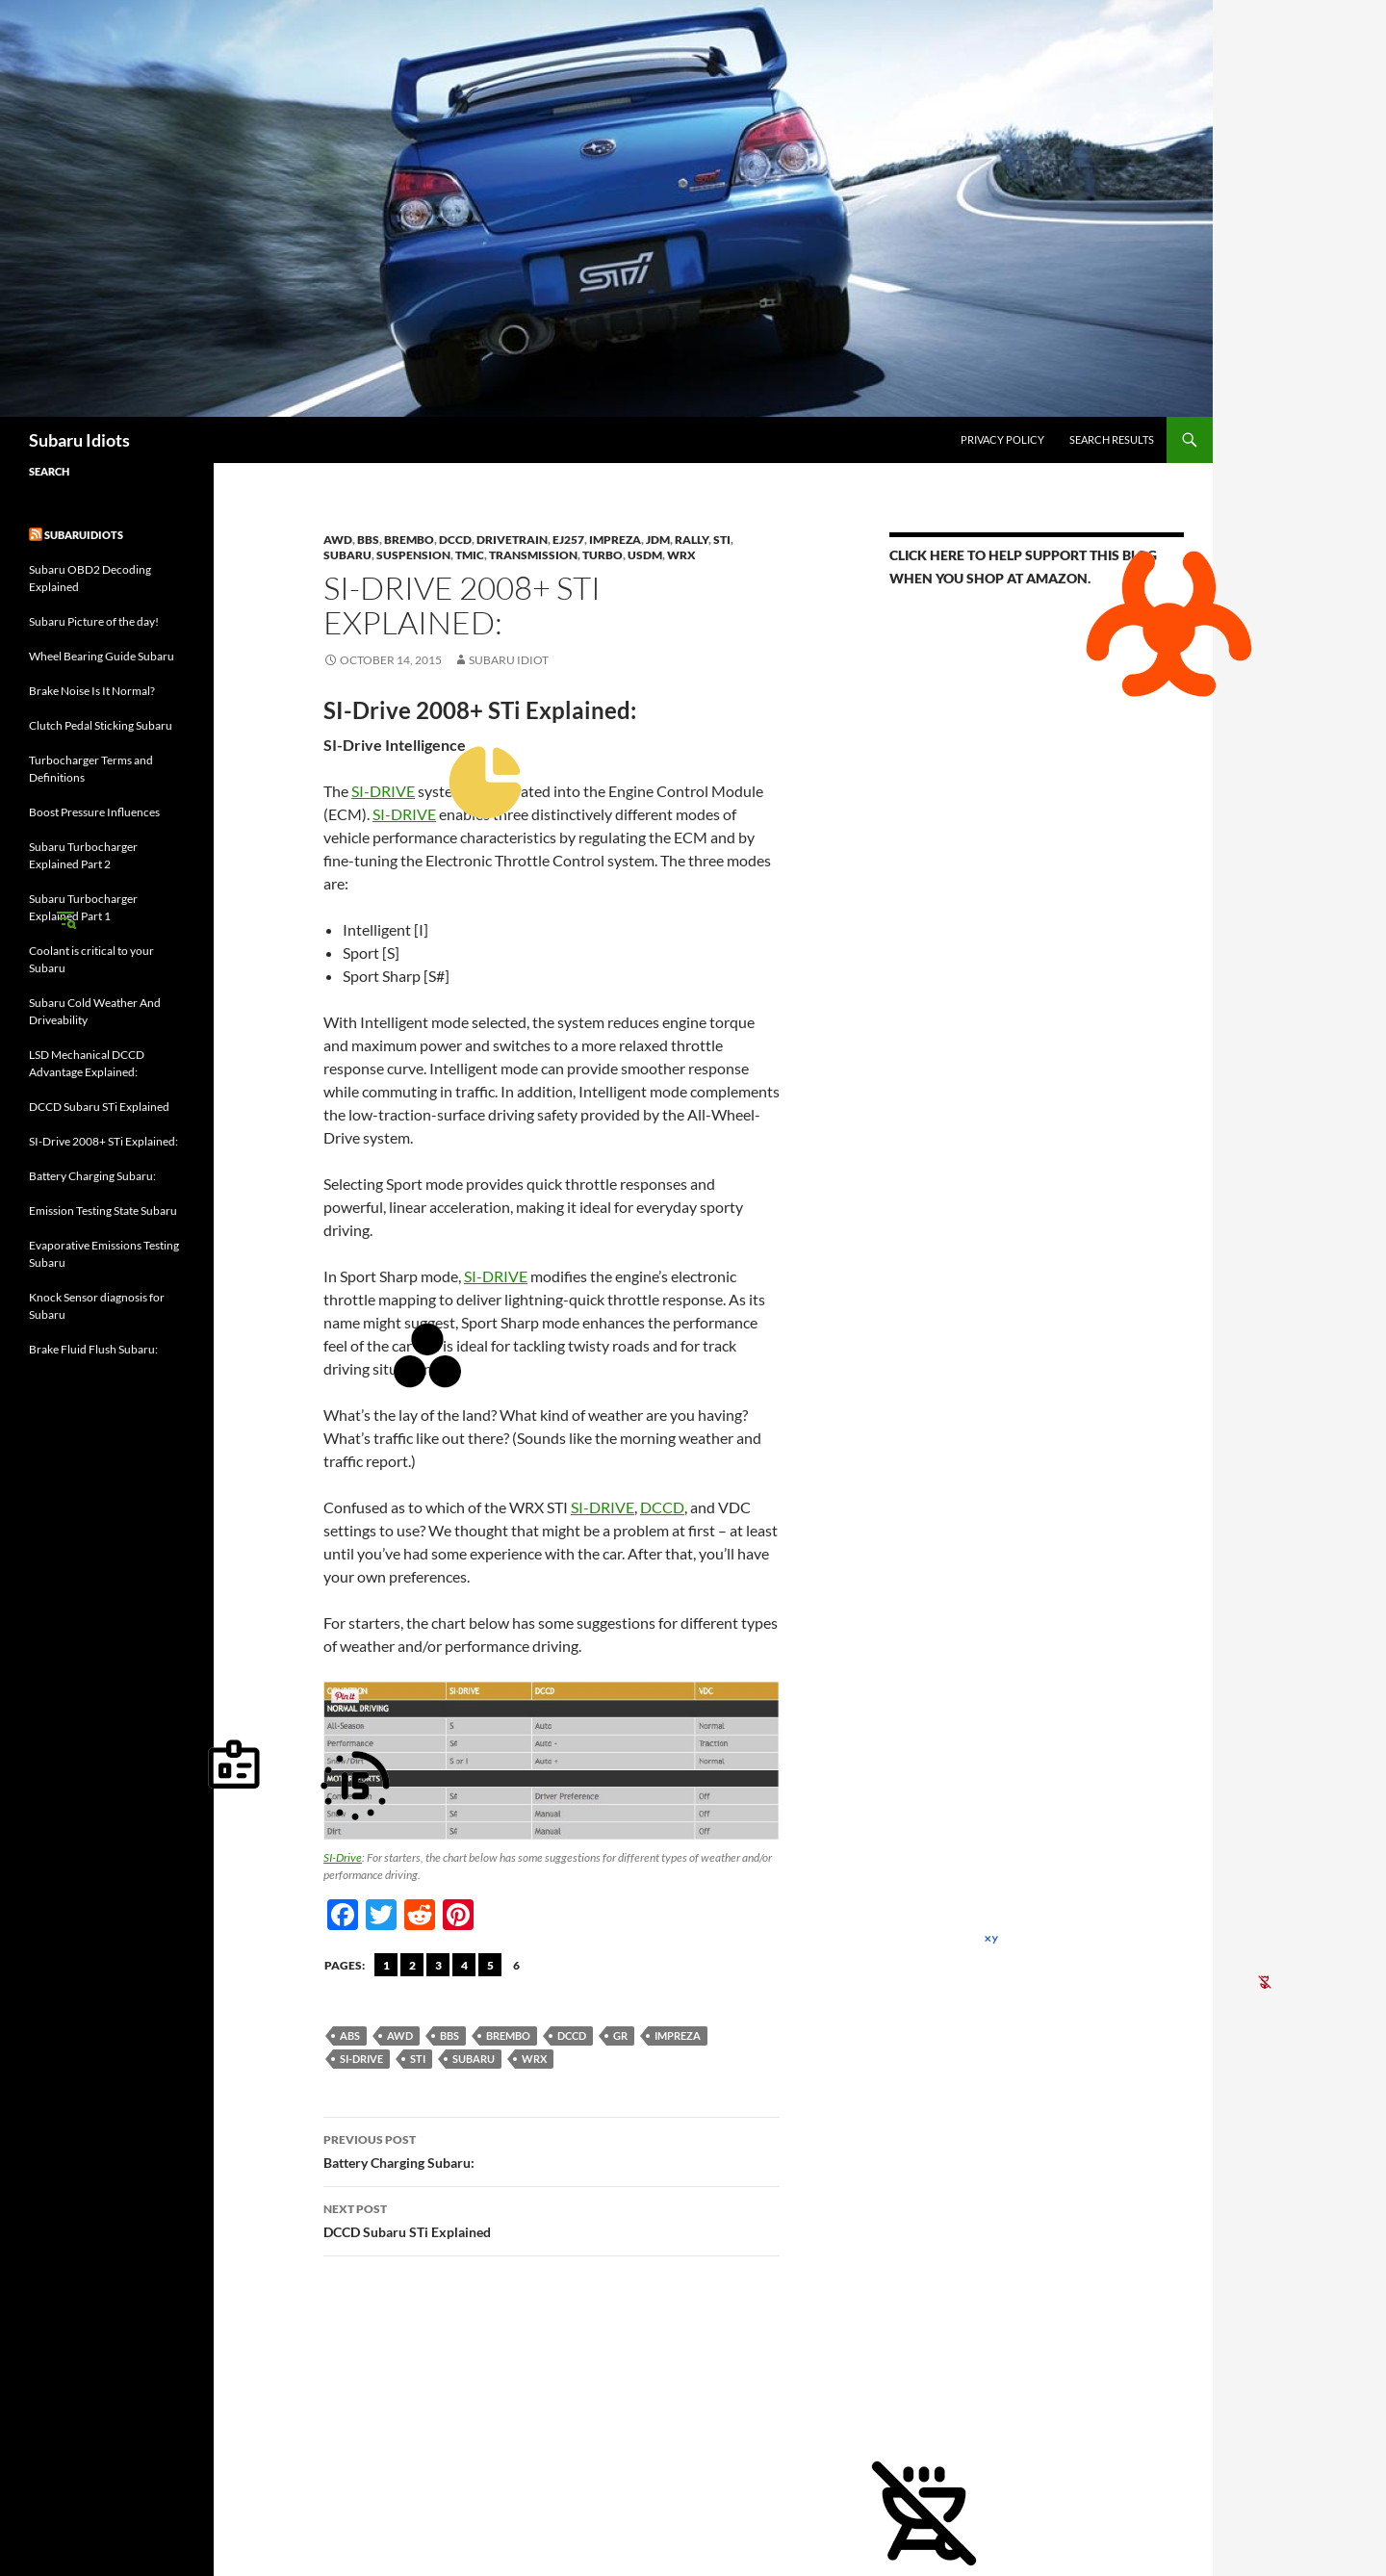  I want to click on view connected accounts or integrations, so click(427, 1355).